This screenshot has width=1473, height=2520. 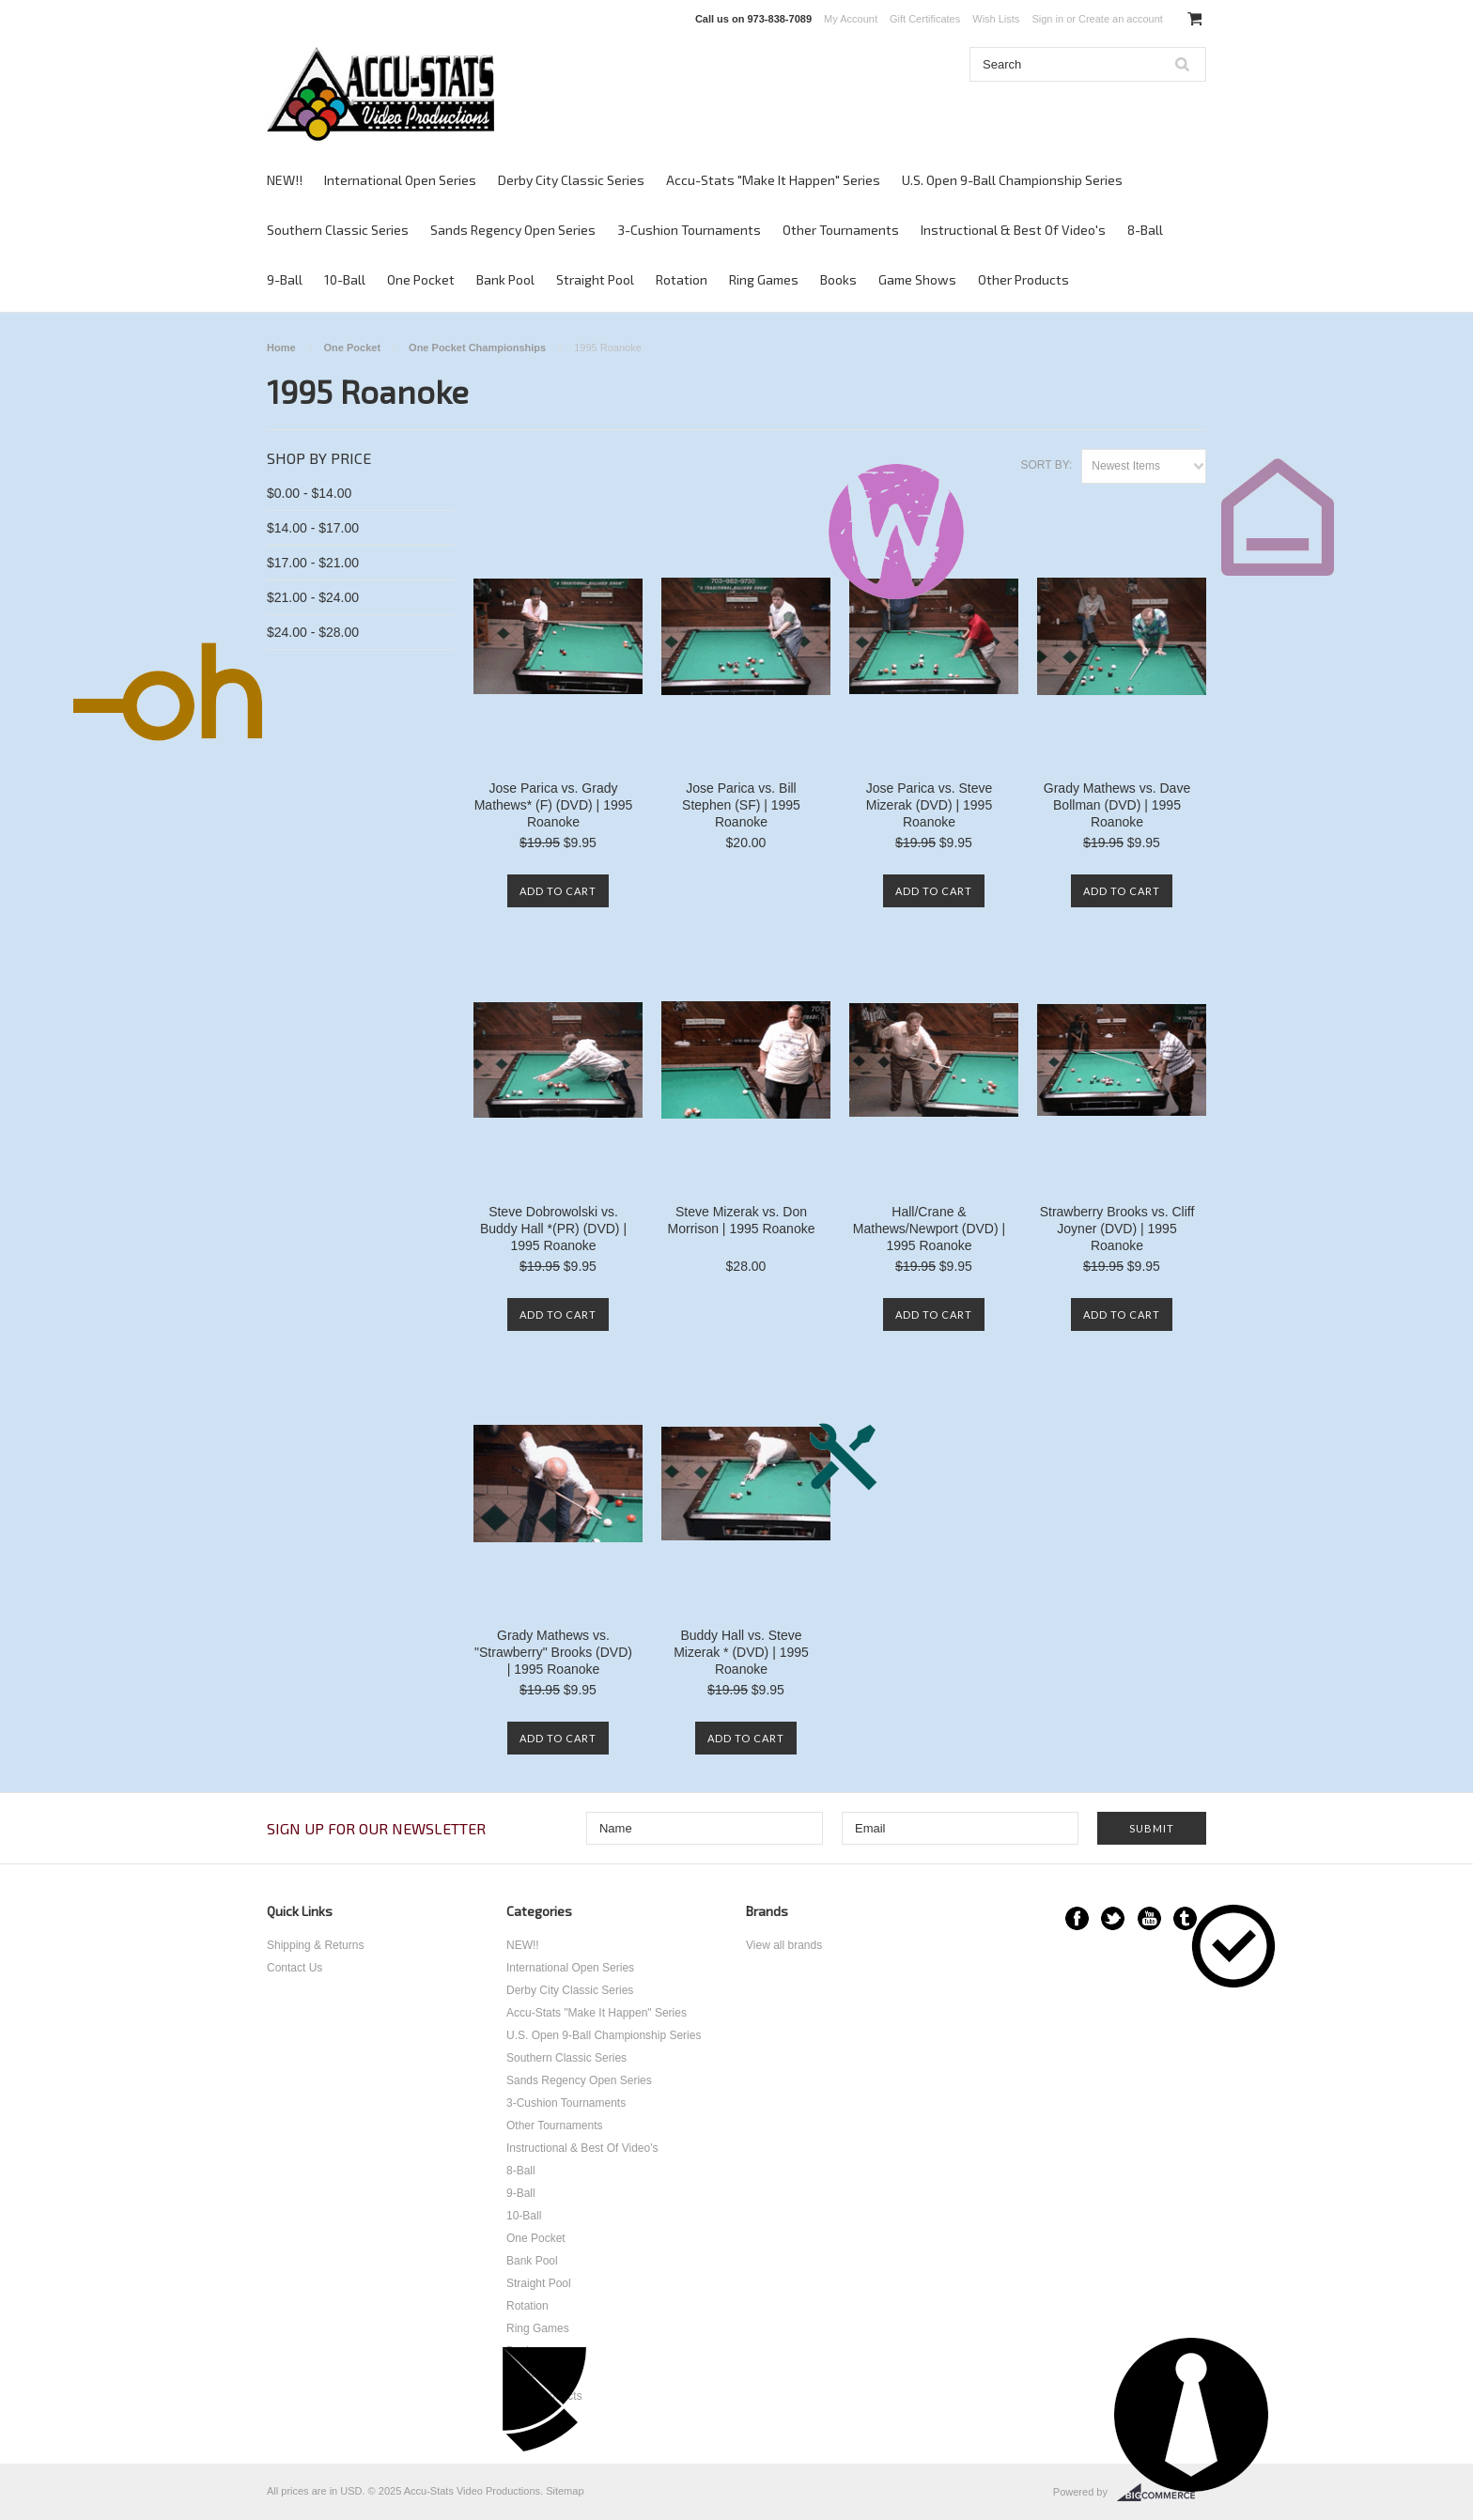 I want to click on mainwp logo, so click(x=1191, y=2415).